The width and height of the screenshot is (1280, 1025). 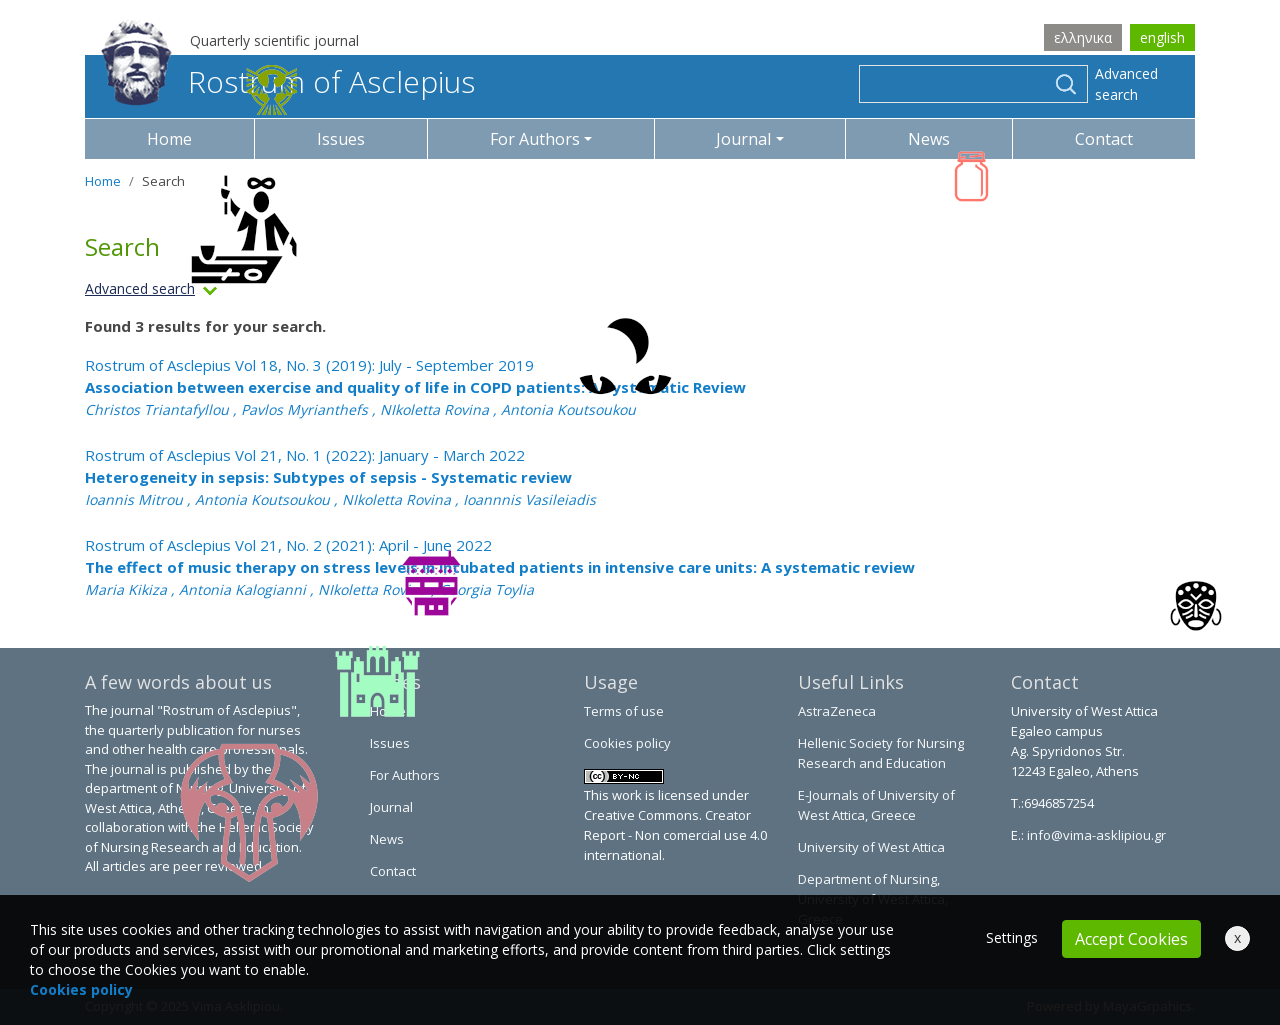 I want to click on access demon or boss enemy profile, so click(x=249, y=813).